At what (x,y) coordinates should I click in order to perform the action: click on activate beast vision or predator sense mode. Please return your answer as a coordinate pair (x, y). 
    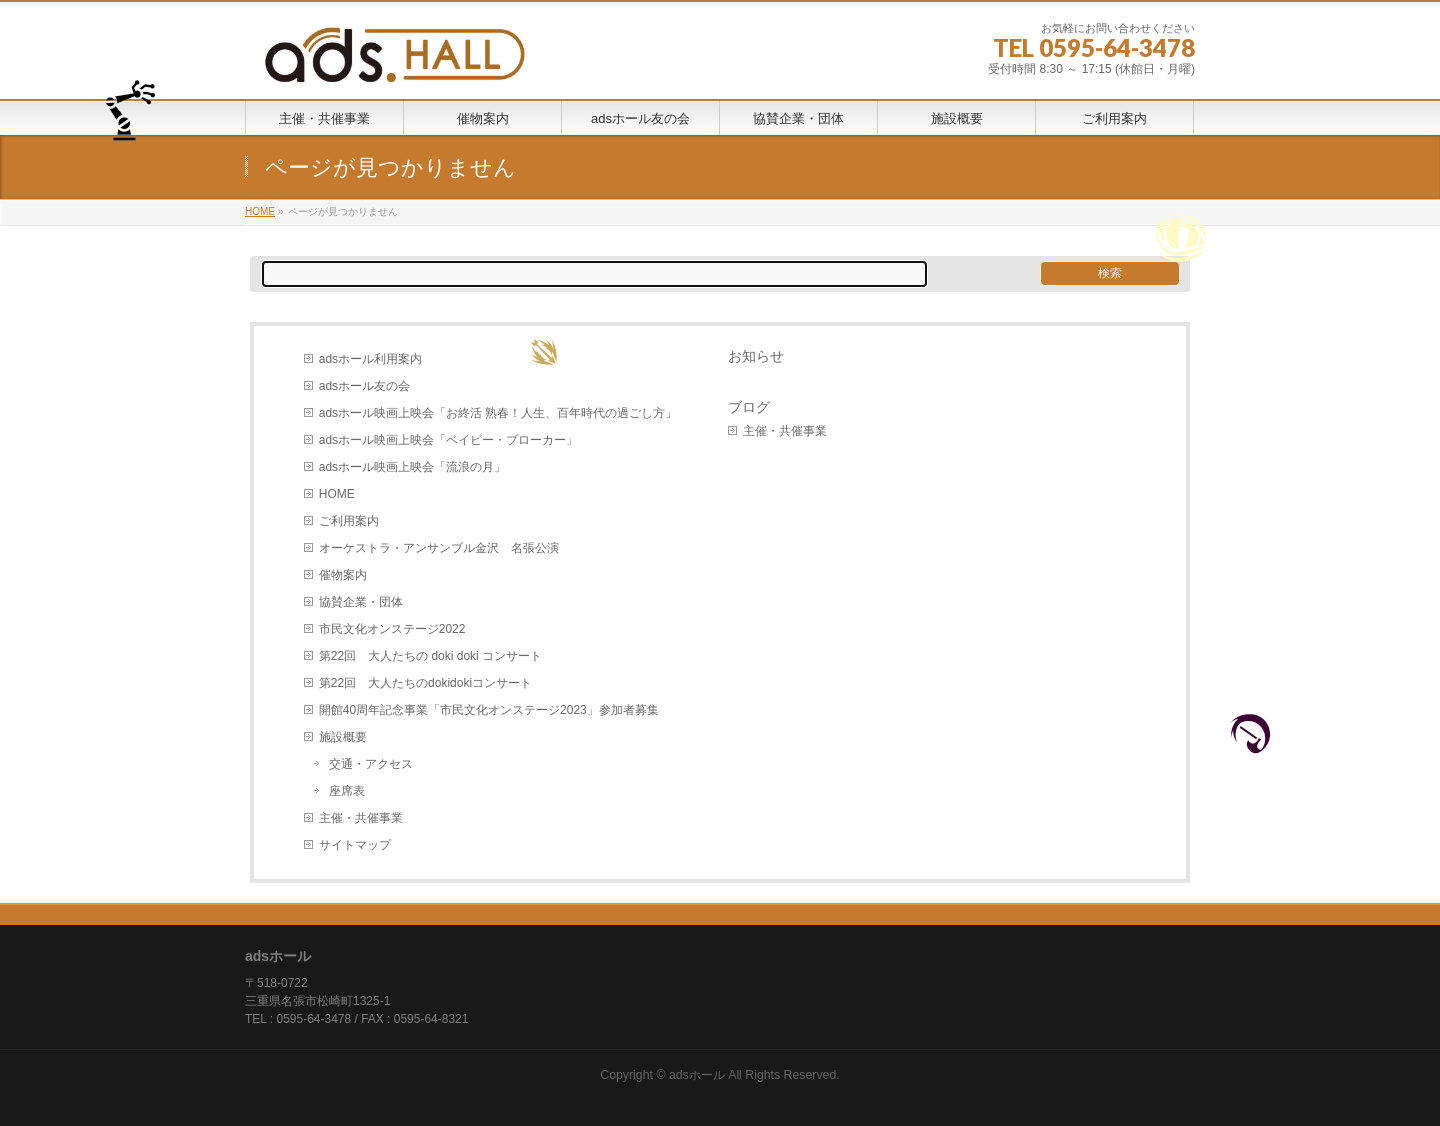
    Looking at the image, I should click on (1180, 237).